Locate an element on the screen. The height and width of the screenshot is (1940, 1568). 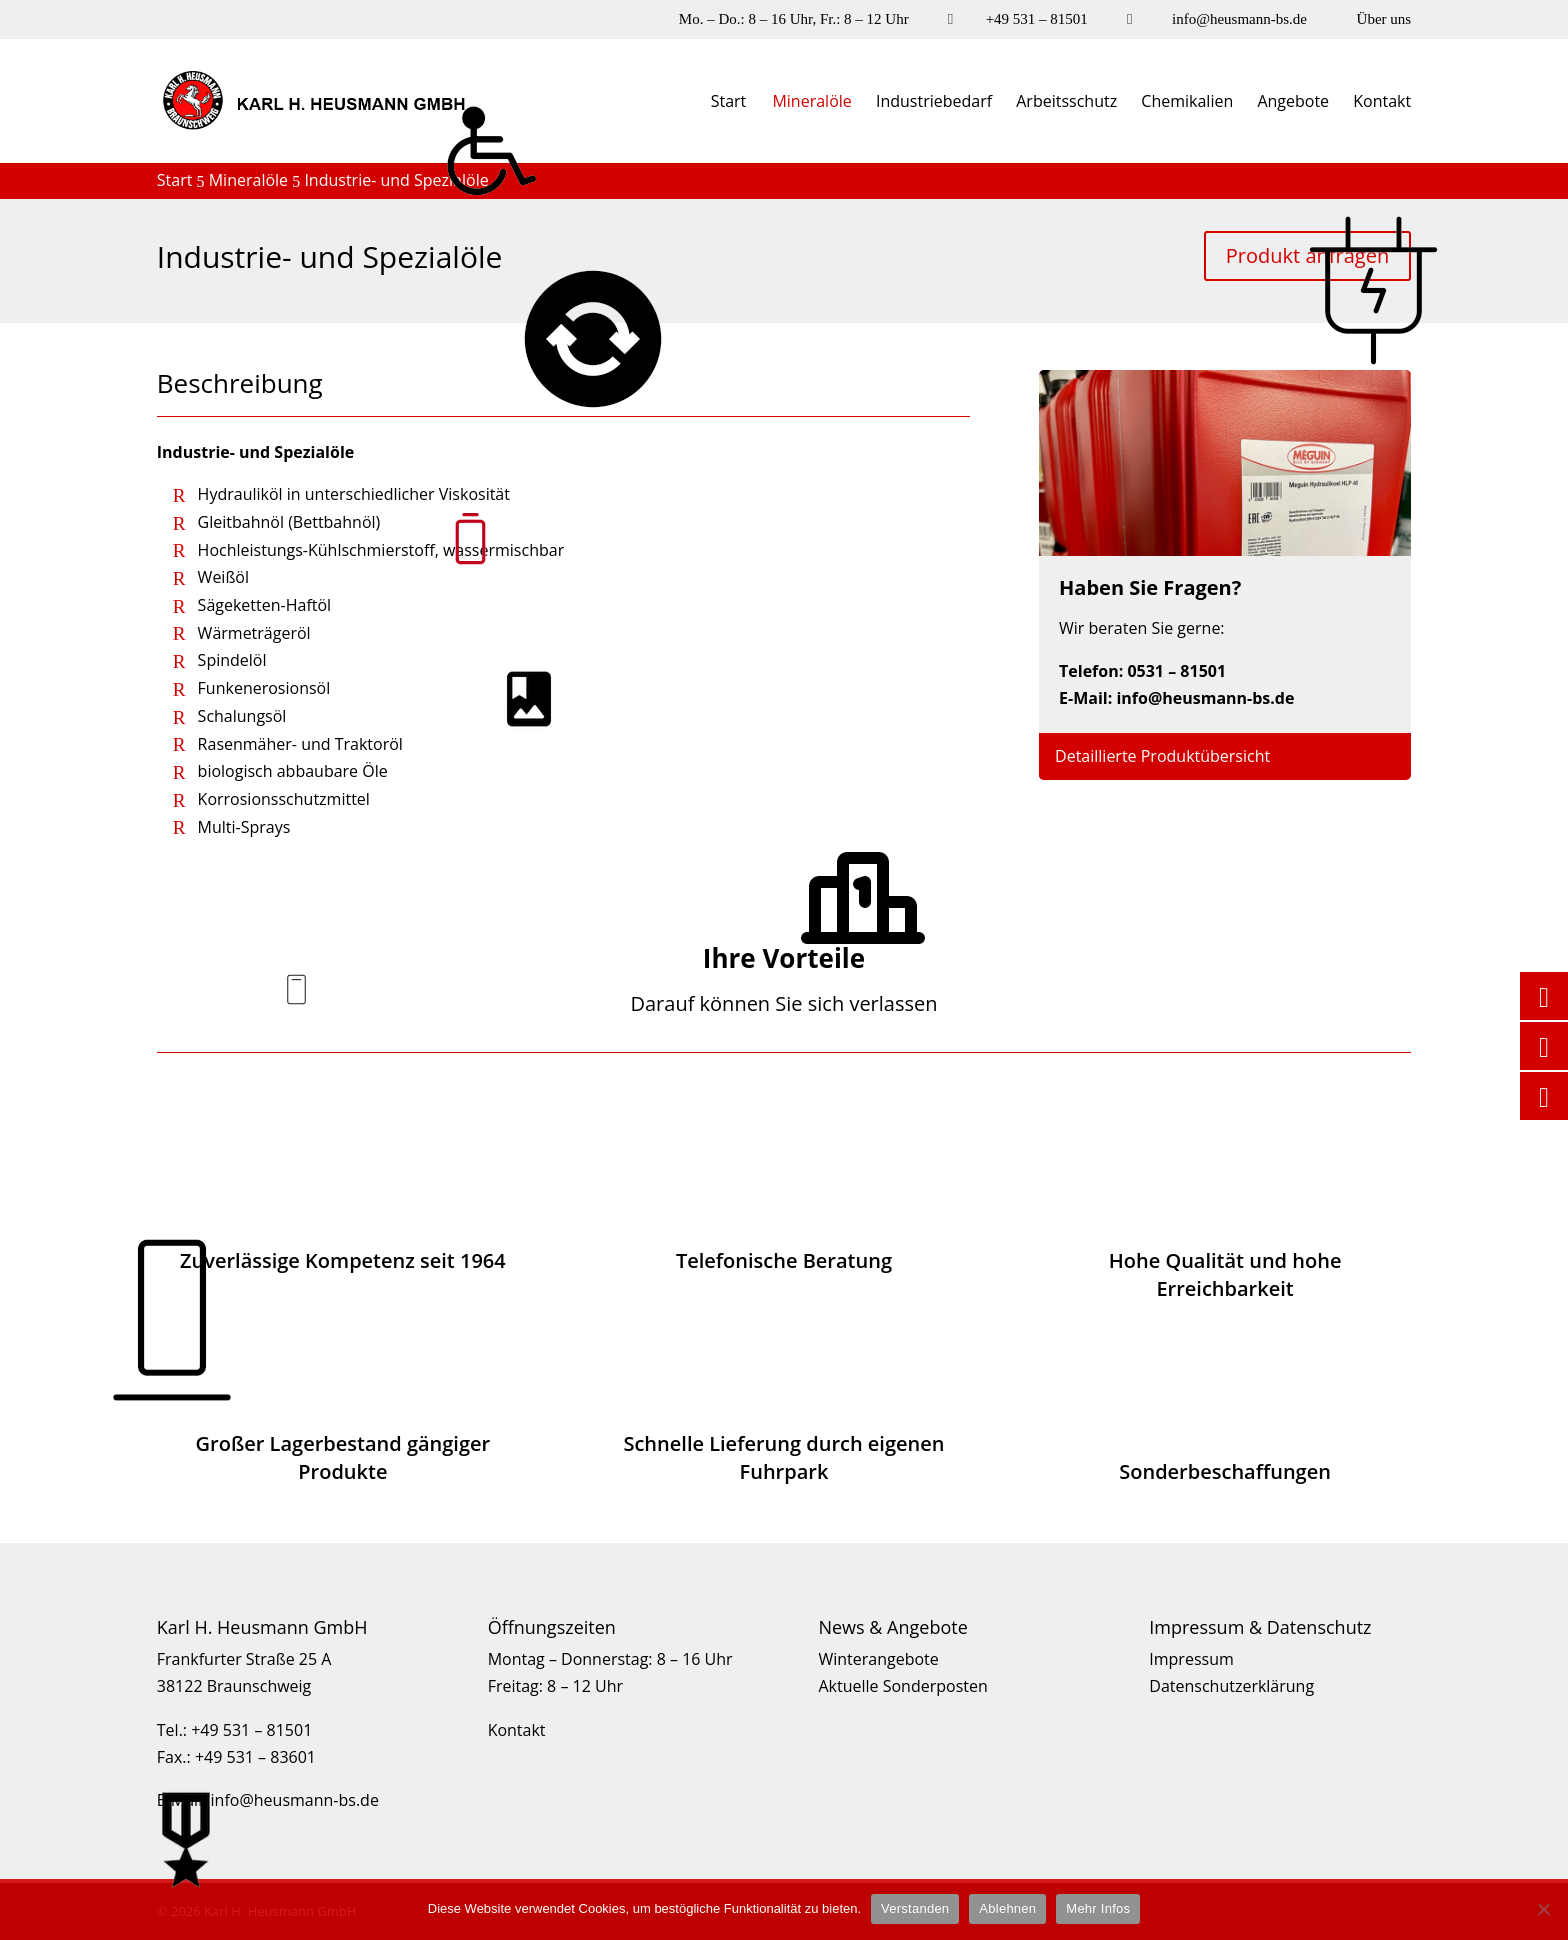
sync data or refresh content is located at coordinates (593, 339).